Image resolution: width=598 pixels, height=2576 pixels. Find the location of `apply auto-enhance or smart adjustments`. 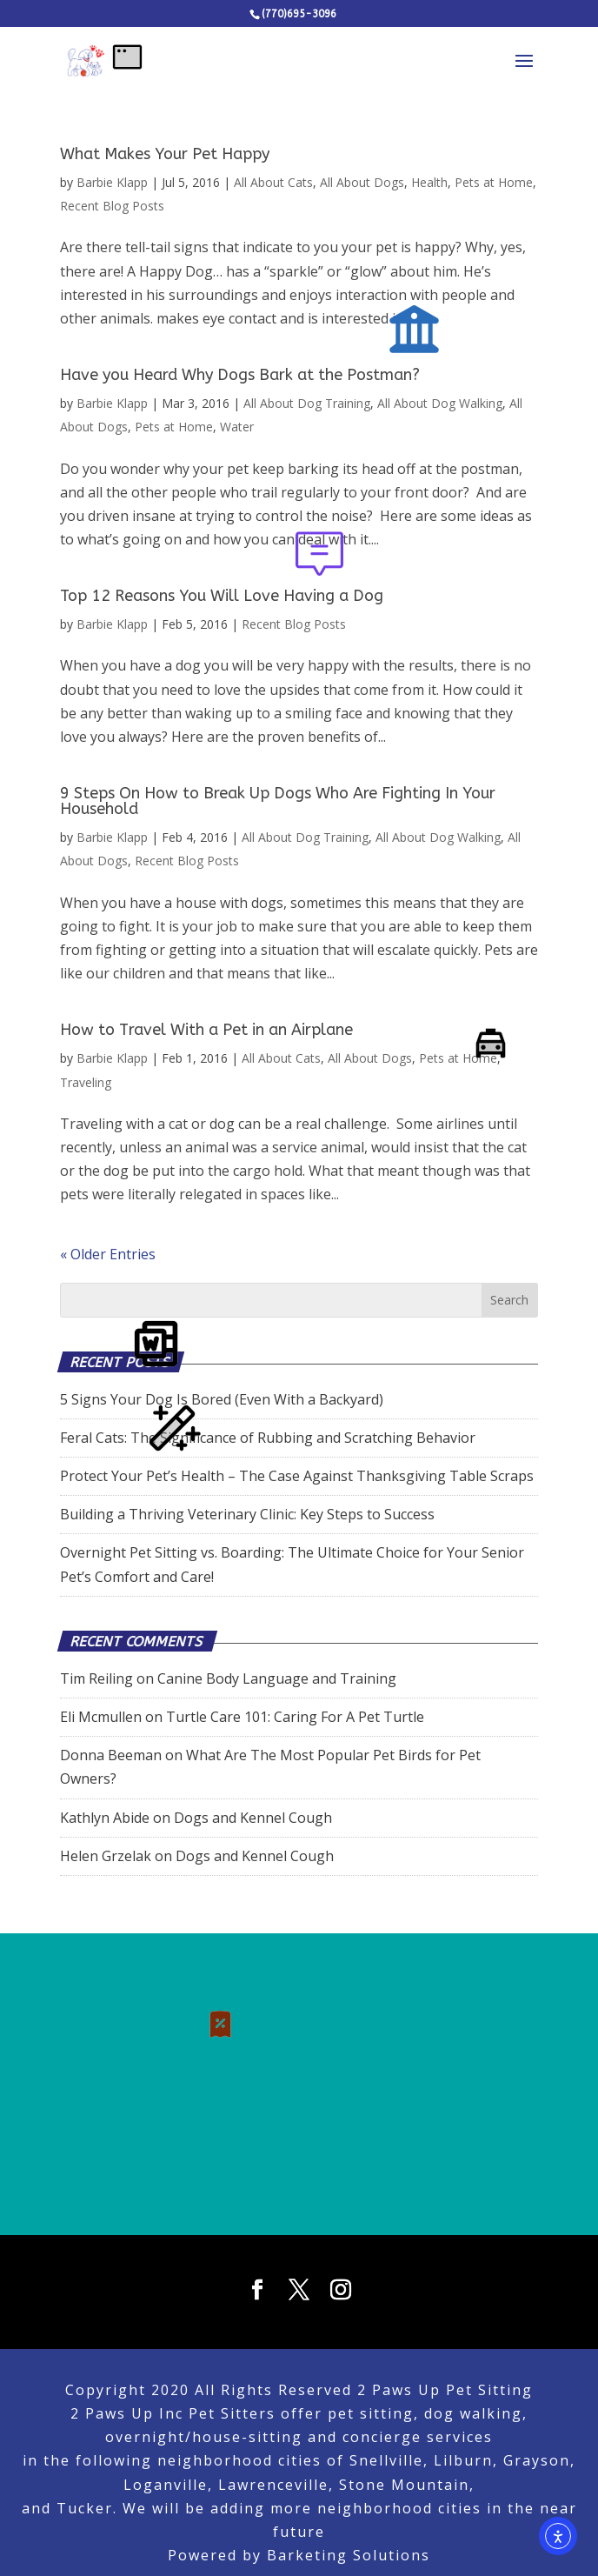

apply auto-enhance or smart adjustments is located at coordinates (172, 1428).